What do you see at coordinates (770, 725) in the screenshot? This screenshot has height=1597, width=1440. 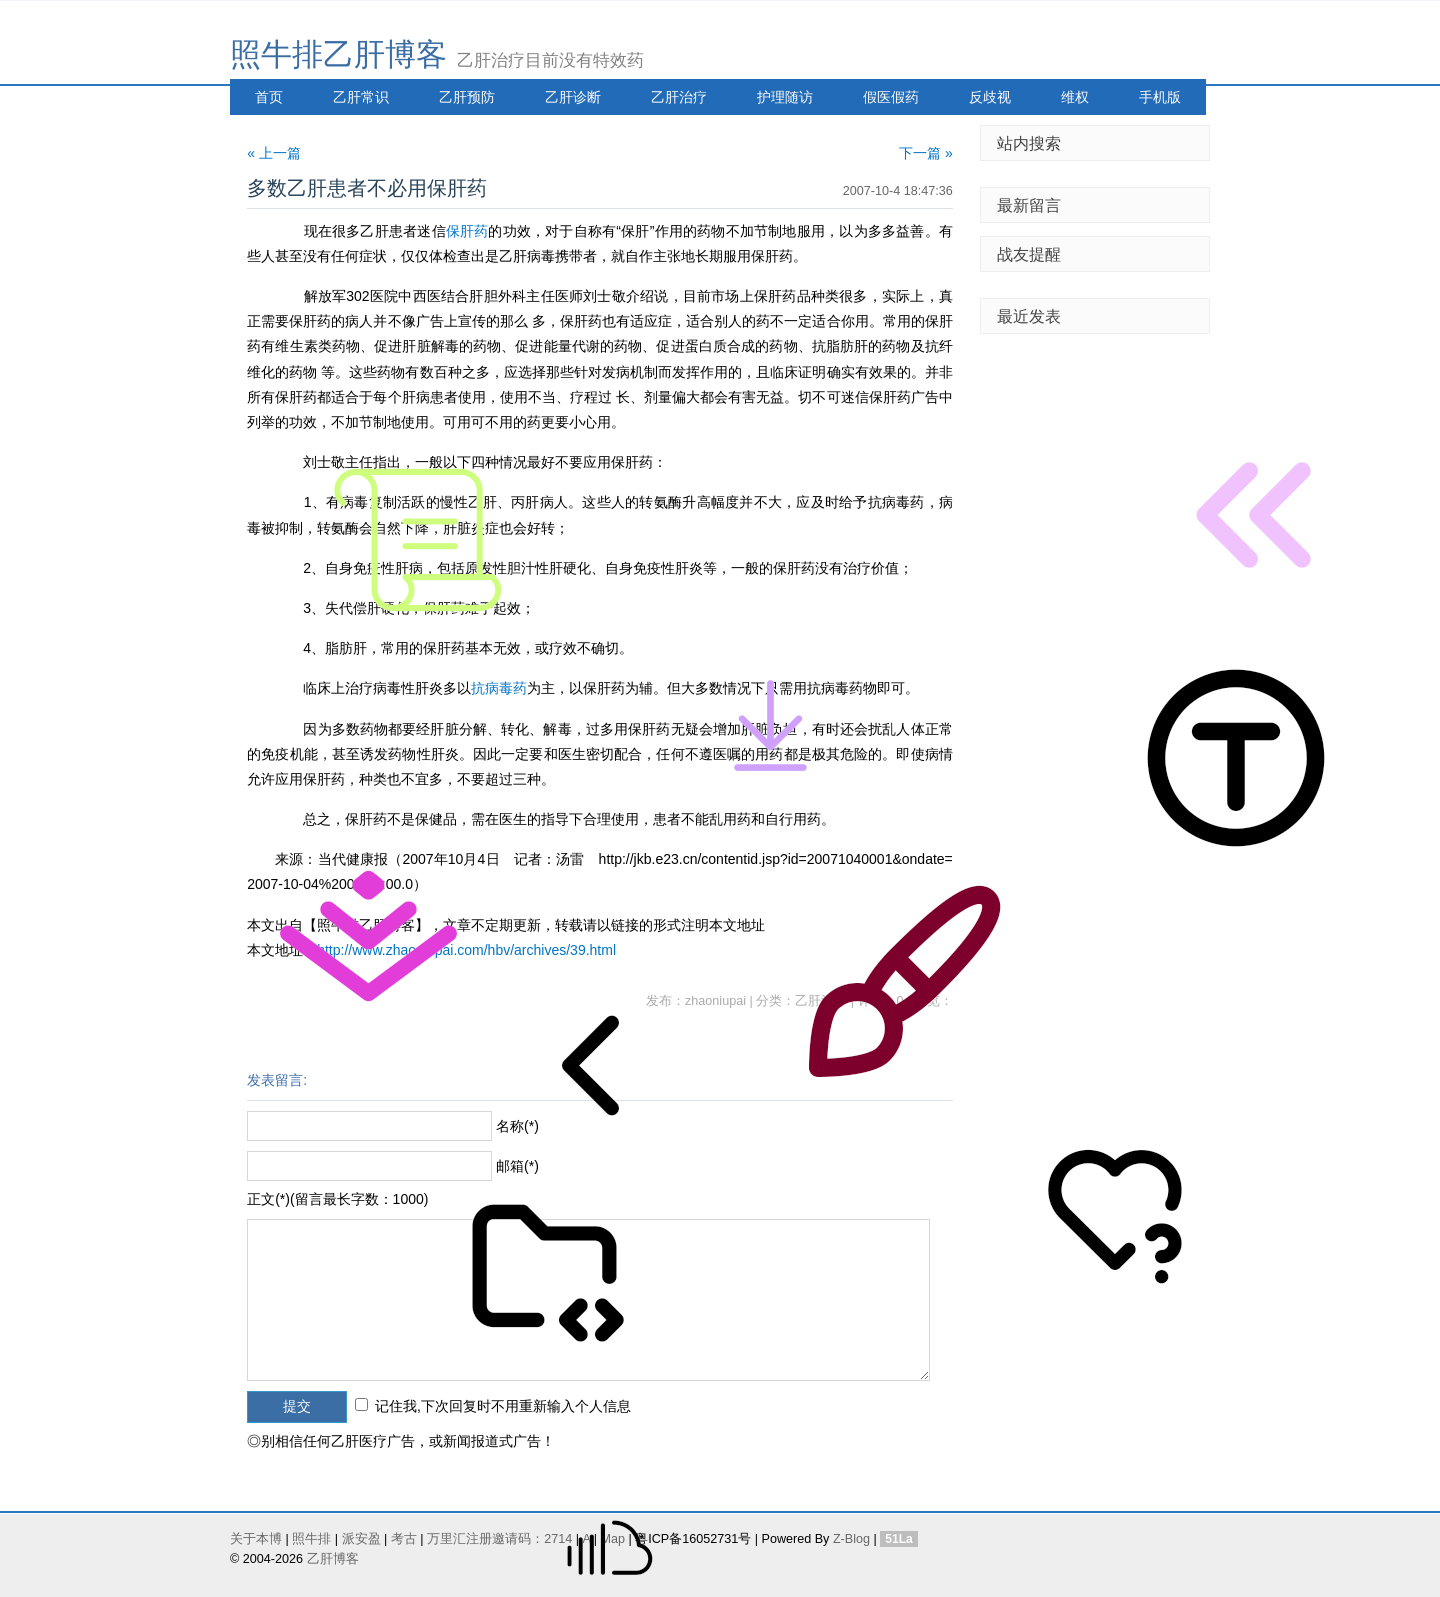 I see `move item to bottom of list` at bounding box center [770, 725].